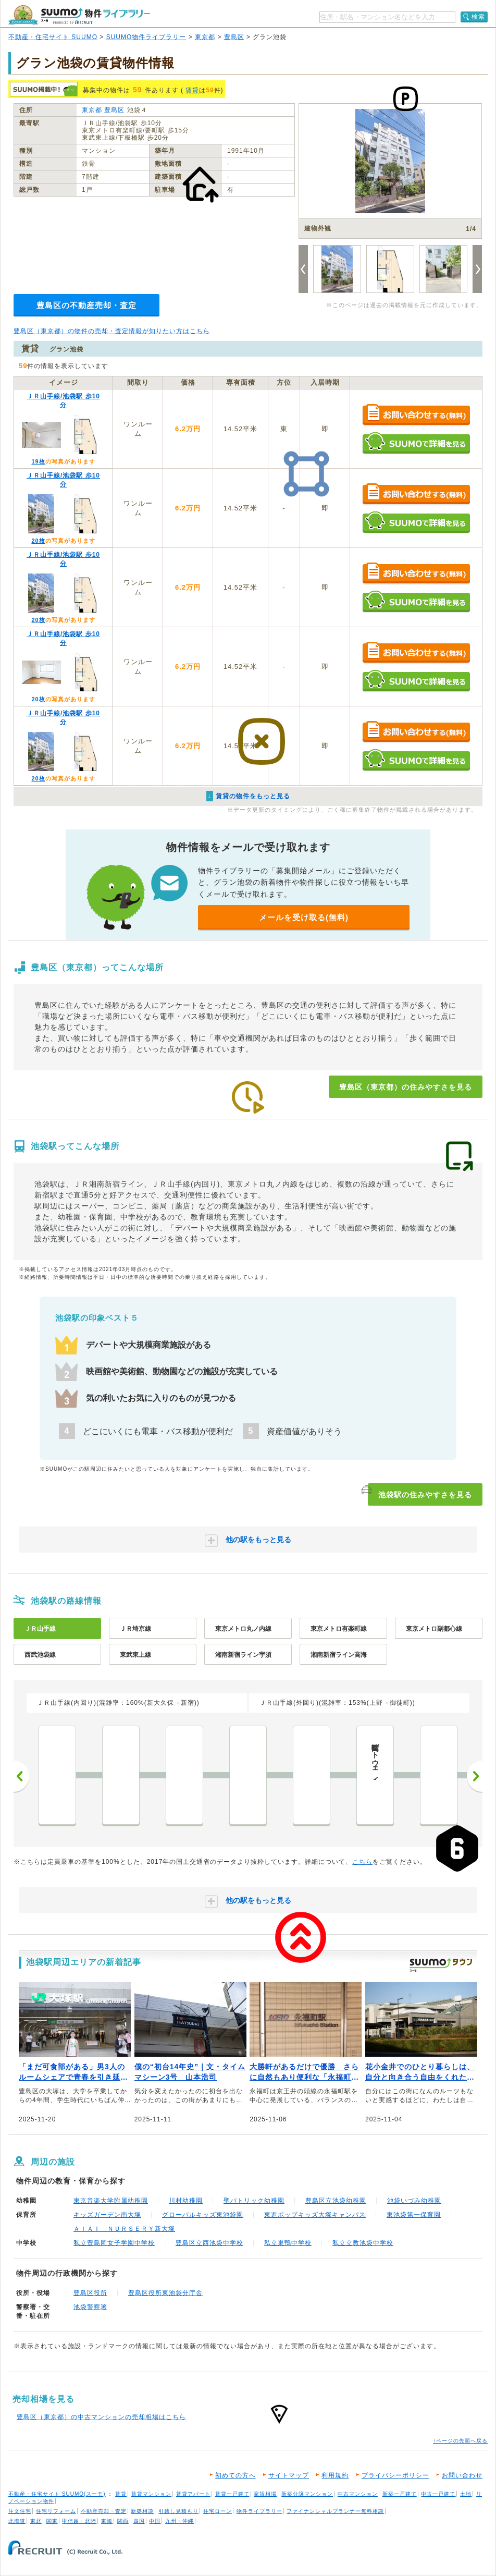  Describe the element at coordinates (247, 1096) in the screenshot. I see `start a timer or scheduled task` at that location.